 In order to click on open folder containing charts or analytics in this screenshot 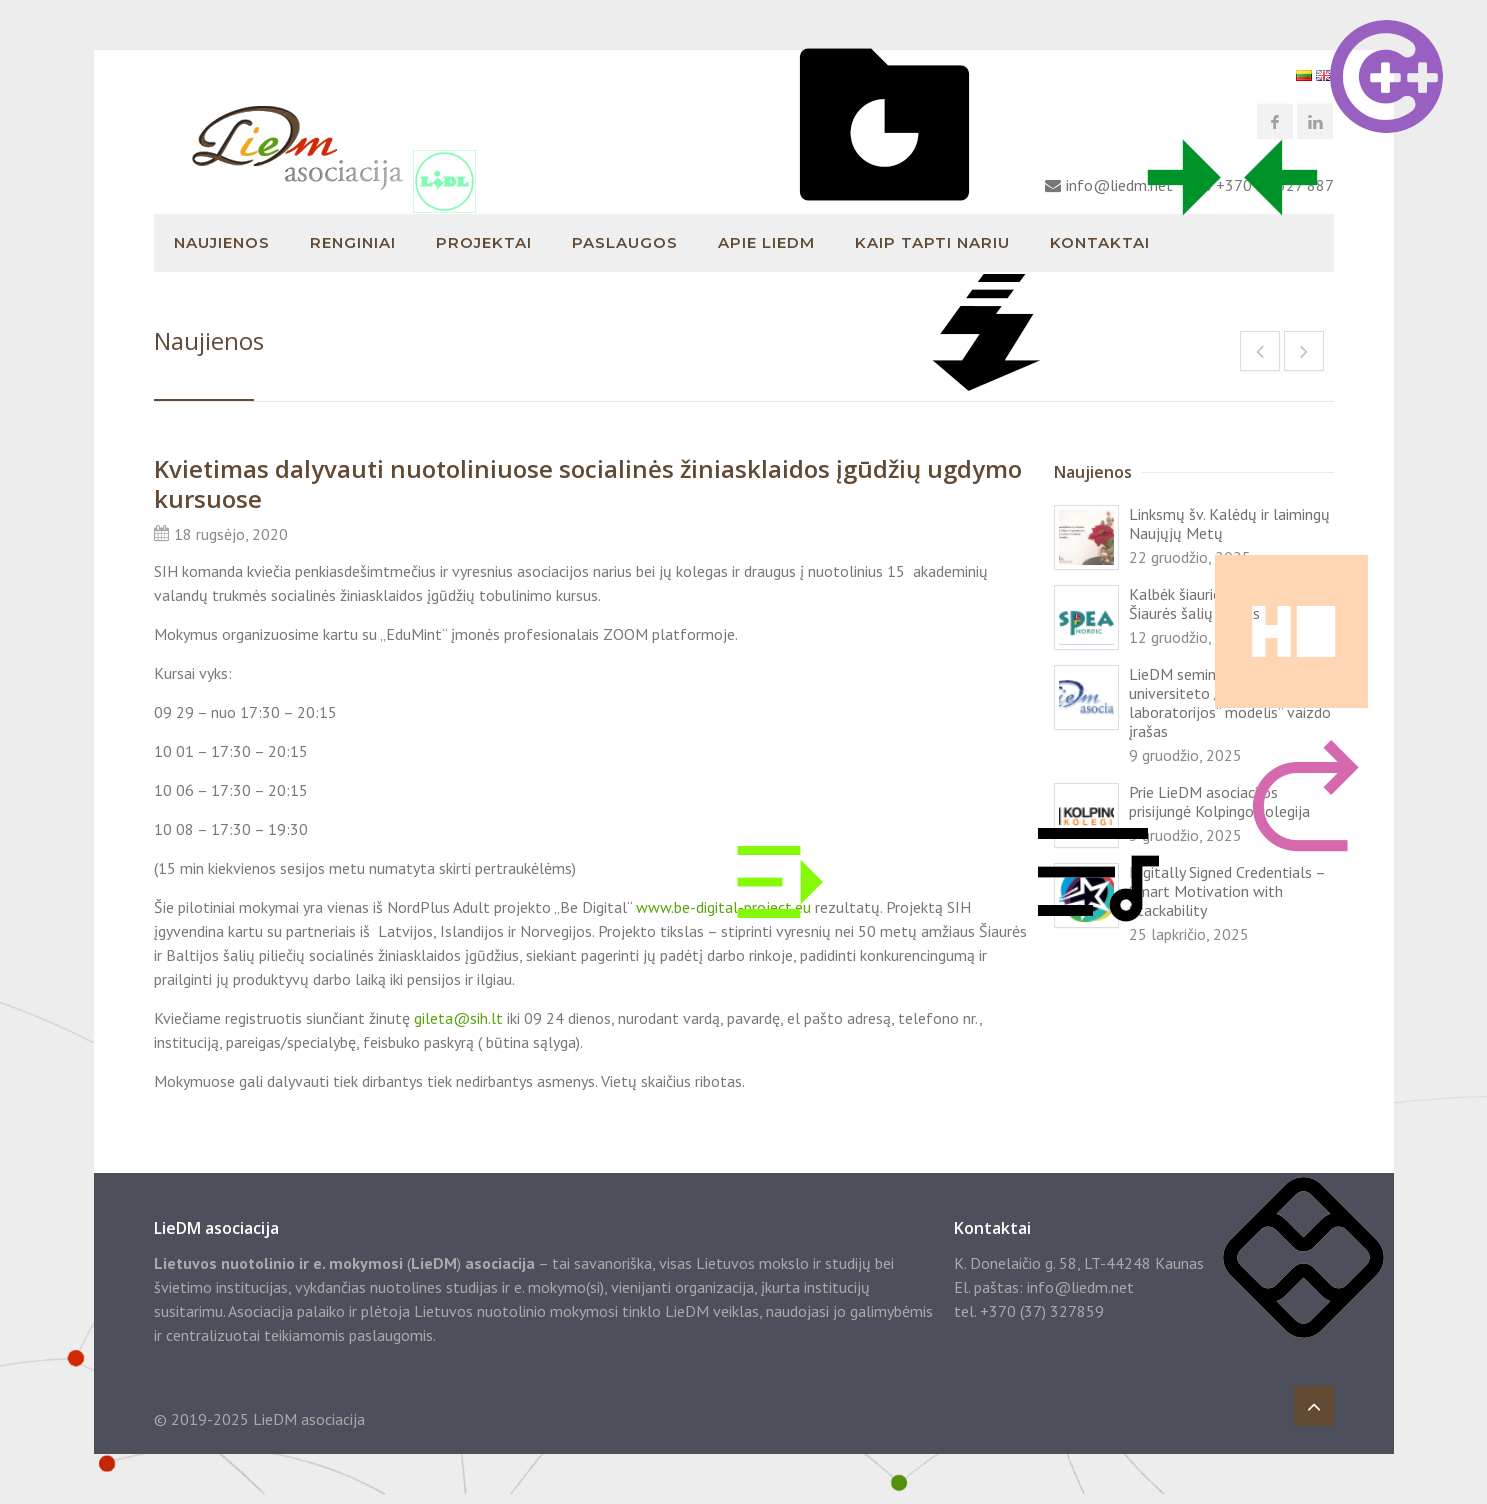, I will do `click(884, 124)`.